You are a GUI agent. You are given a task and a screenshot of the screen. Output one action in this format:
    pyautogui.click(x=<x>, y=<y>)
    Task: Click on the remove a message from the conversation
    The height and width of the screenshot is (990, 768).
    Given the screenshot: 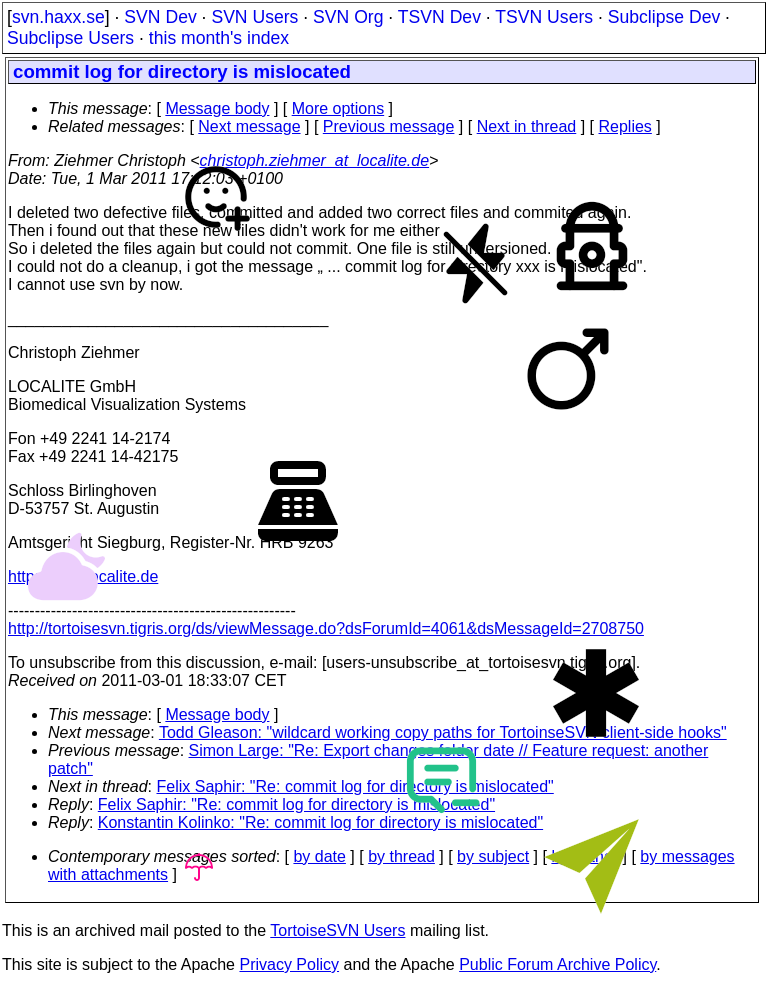 What is the action you would take?
    pyautogui.click(x=441, y=778)
    